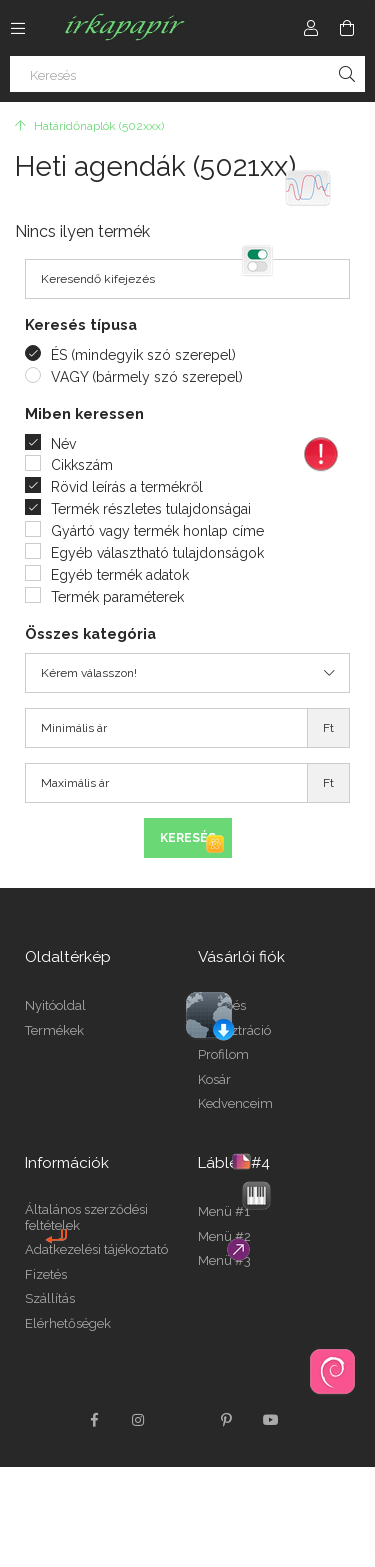  I want to click on indicates an application error or crash, so click(321, 454).